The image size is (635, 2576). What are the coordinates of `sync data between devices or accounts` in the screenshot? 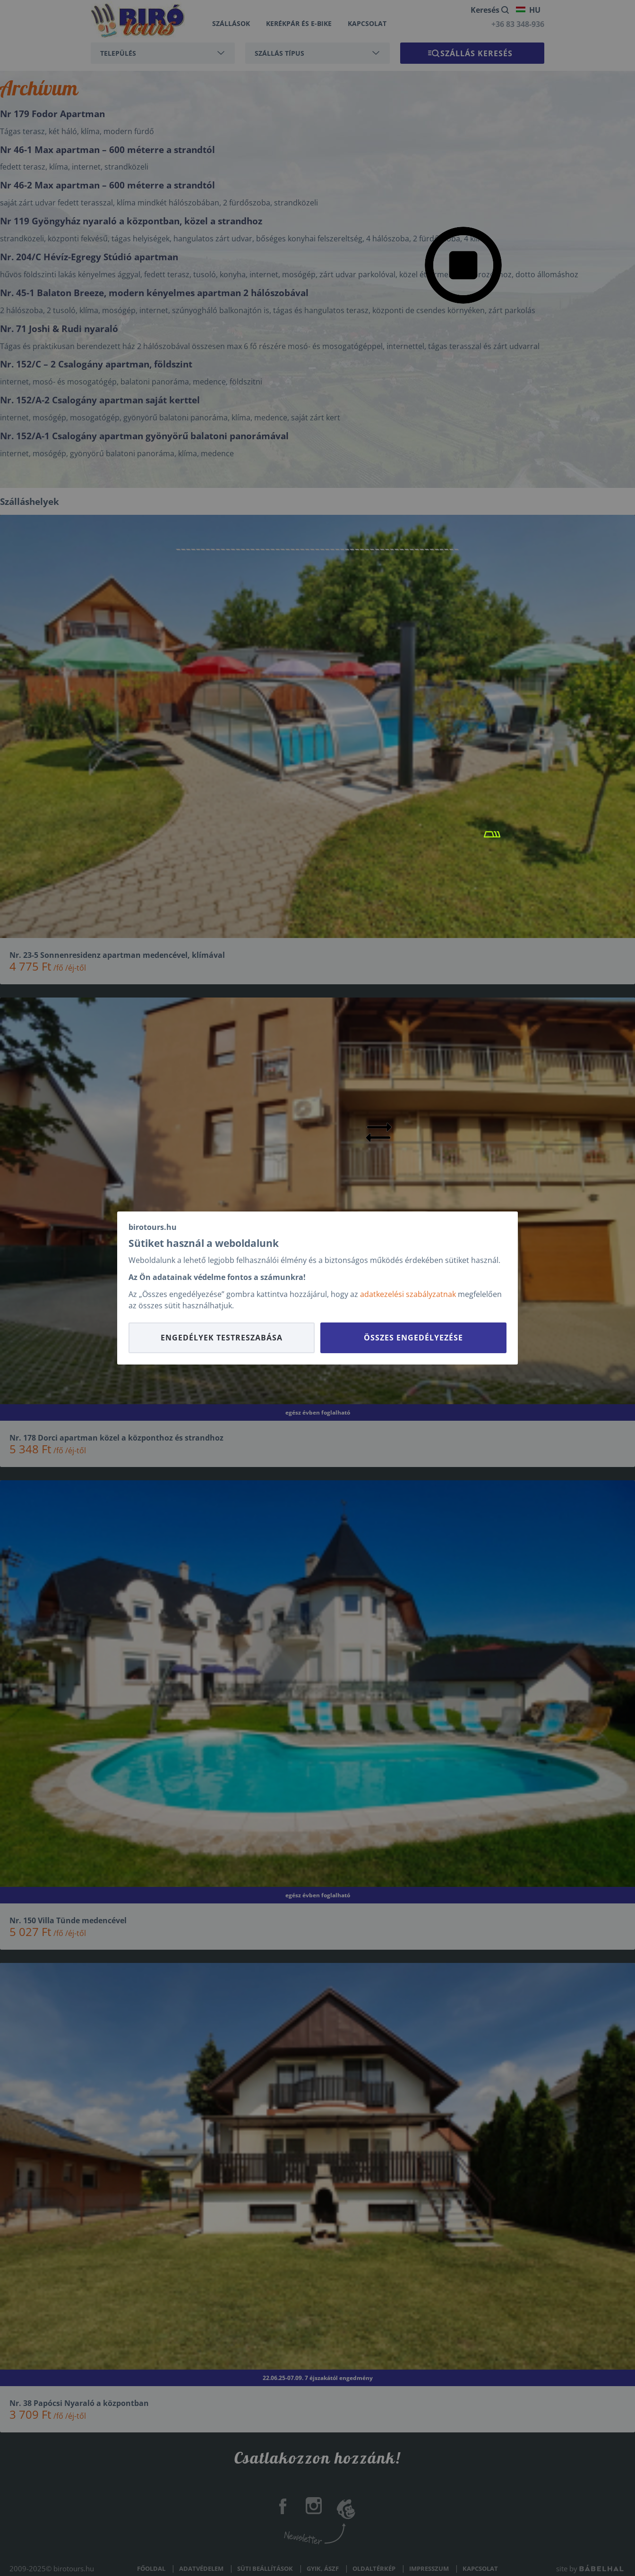 It's located at (378, 1132).